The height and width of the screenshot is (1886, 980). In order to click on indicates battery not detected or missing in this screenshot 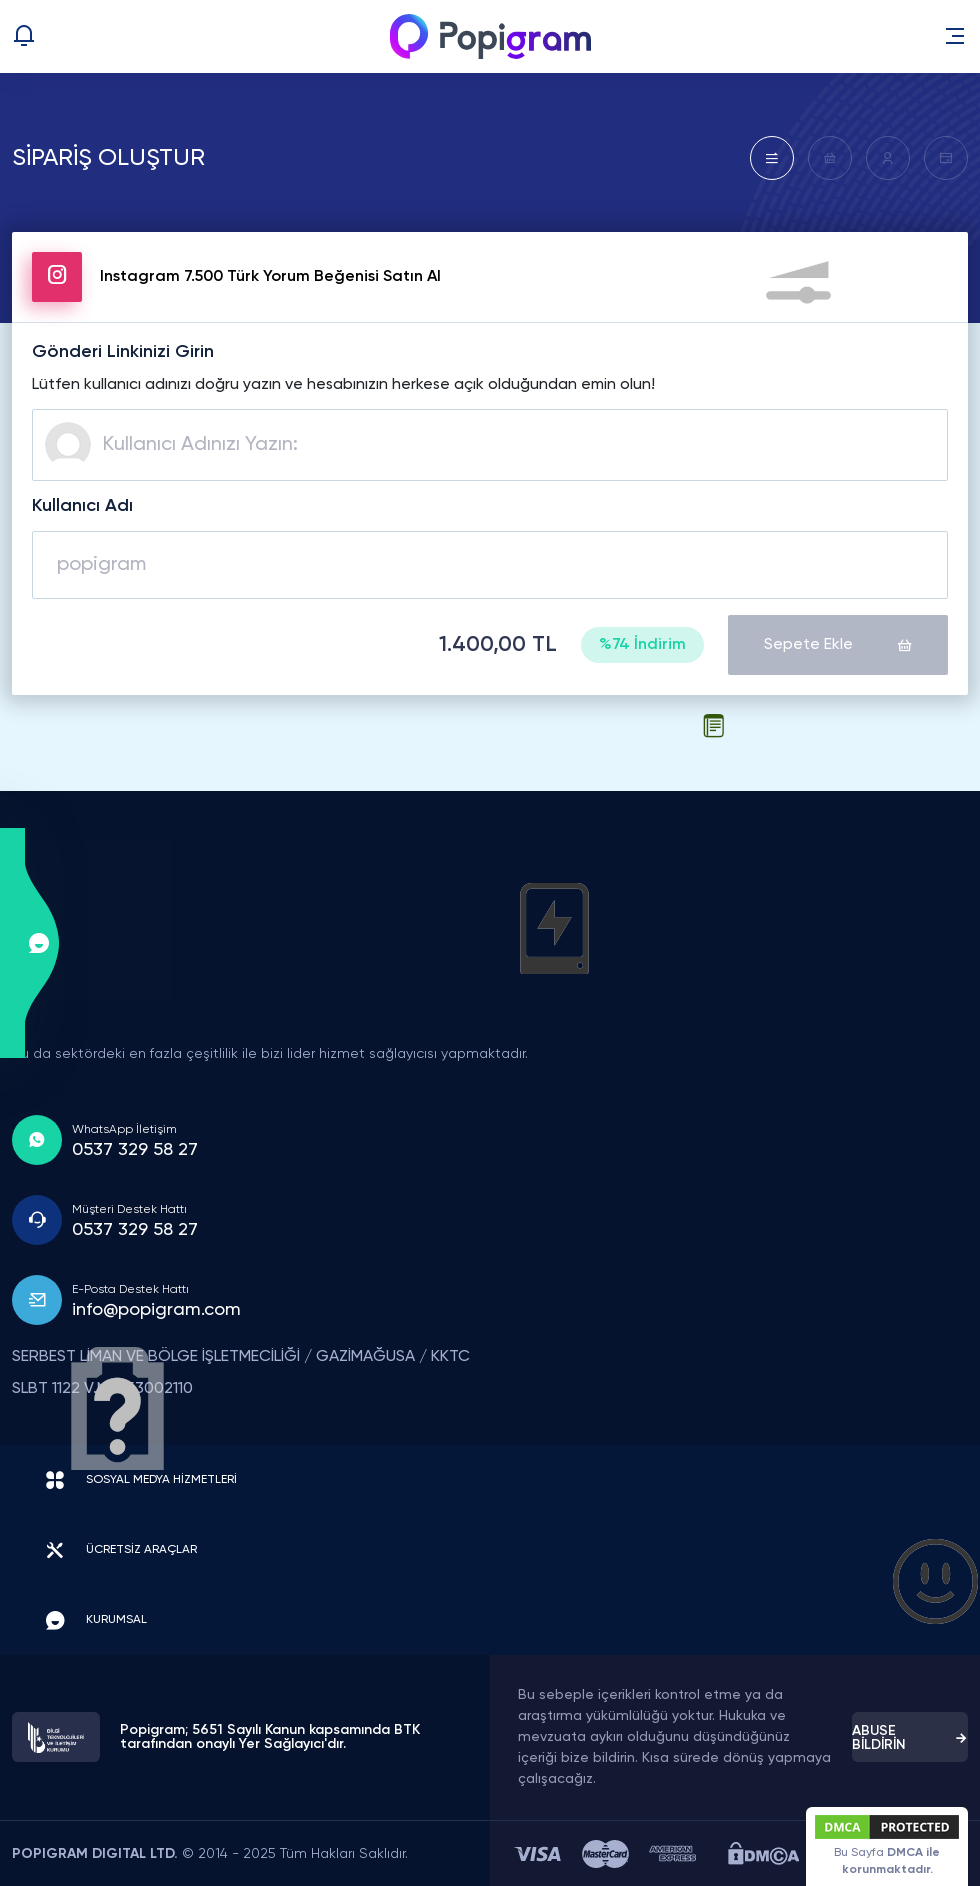, I will do `click(117, 1408)`.